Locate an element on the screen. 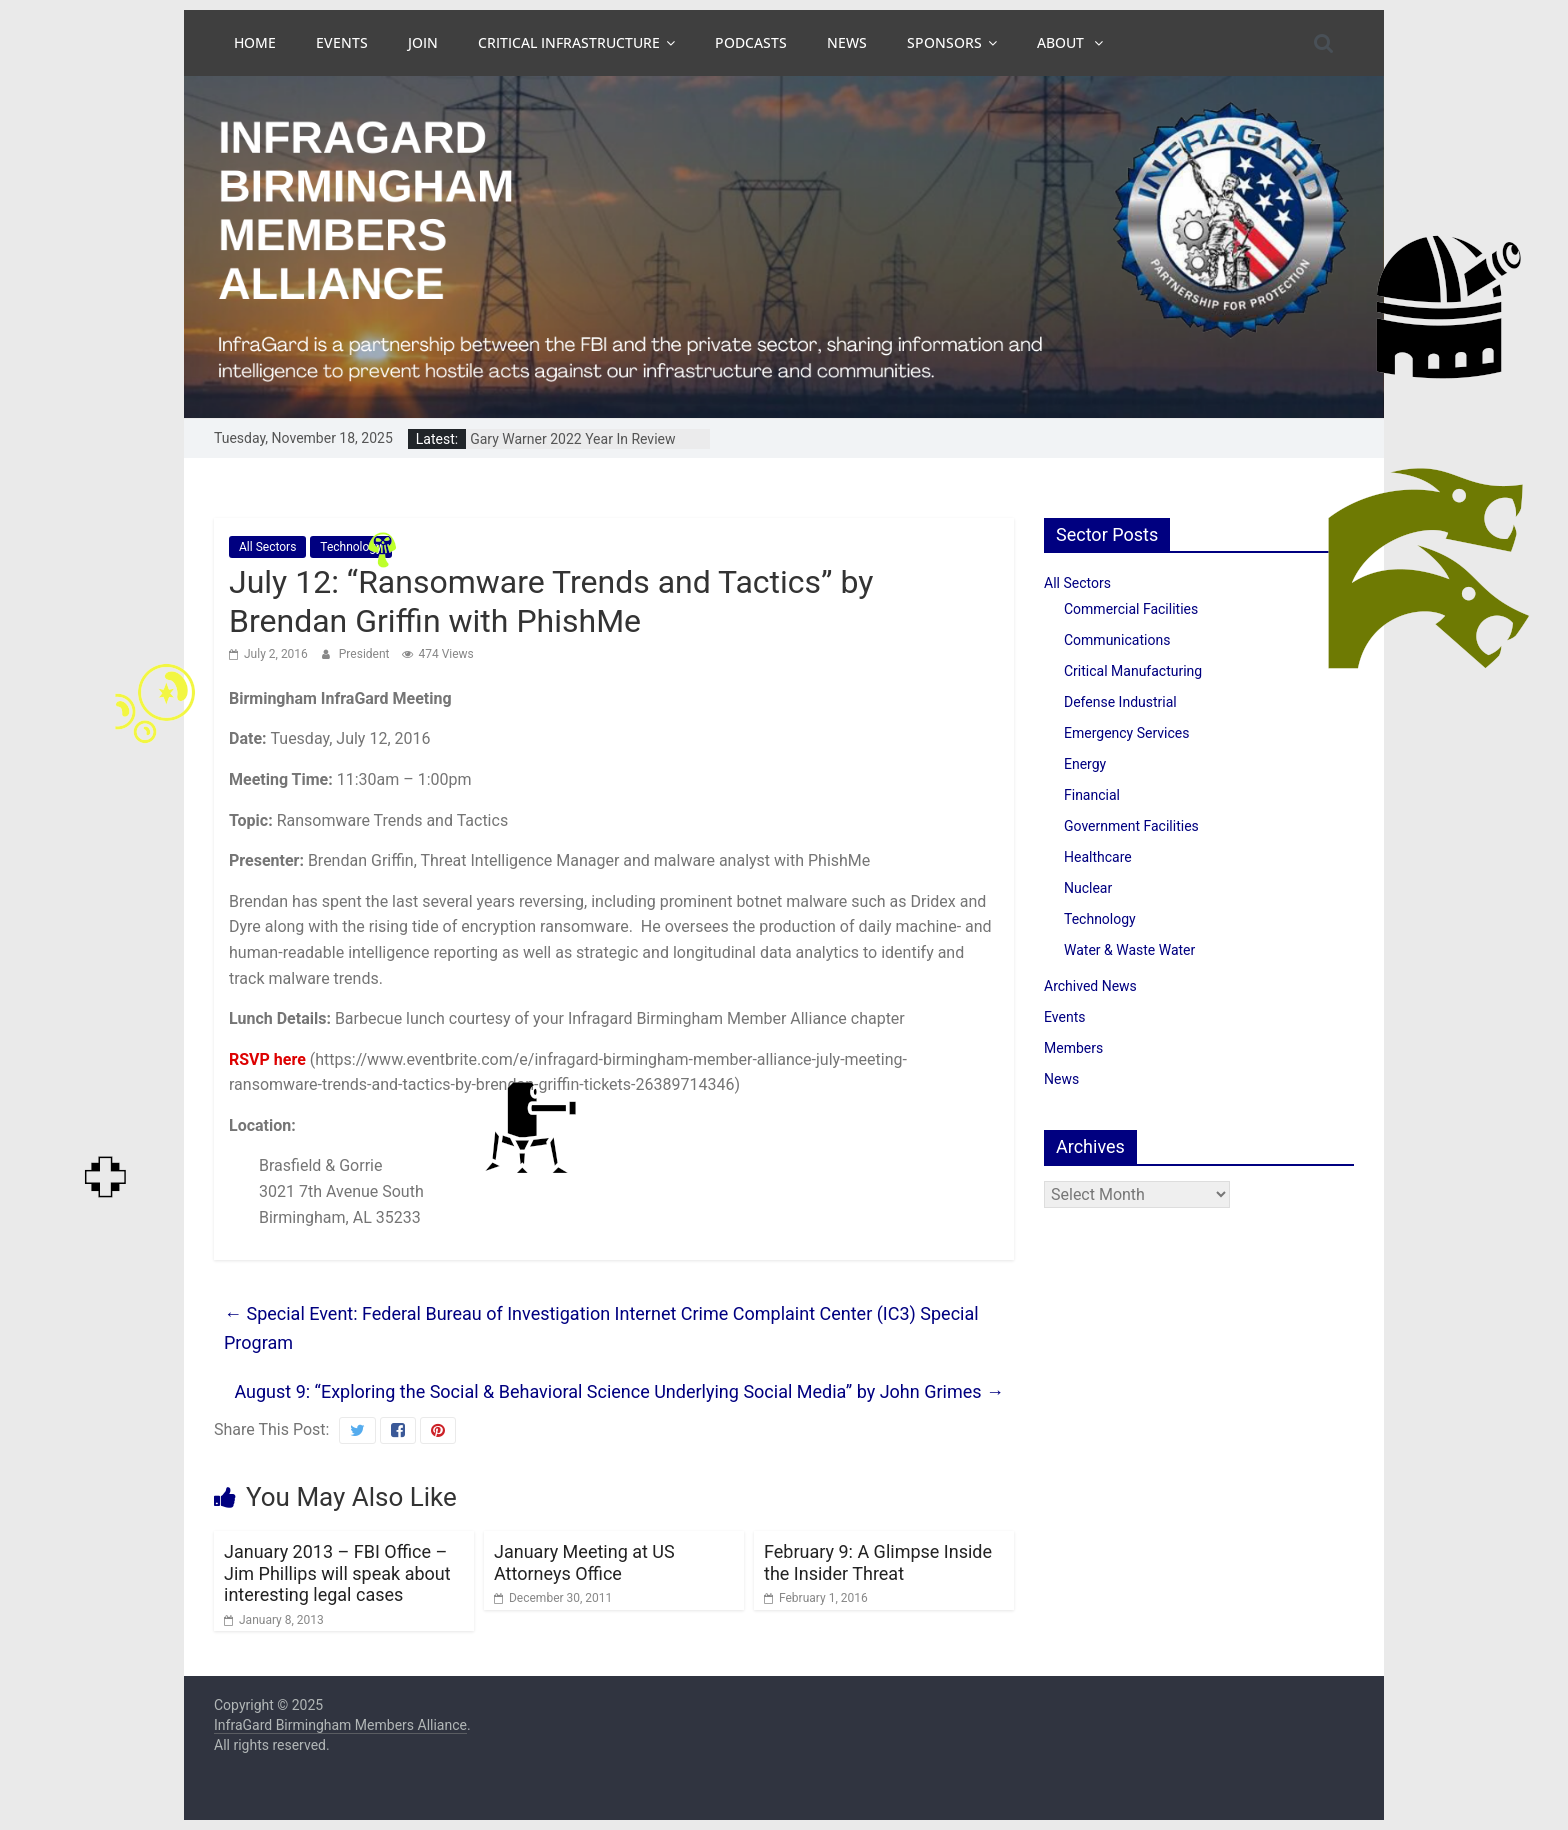  select the double dragon character or team is located at coordinates (1428, 568).